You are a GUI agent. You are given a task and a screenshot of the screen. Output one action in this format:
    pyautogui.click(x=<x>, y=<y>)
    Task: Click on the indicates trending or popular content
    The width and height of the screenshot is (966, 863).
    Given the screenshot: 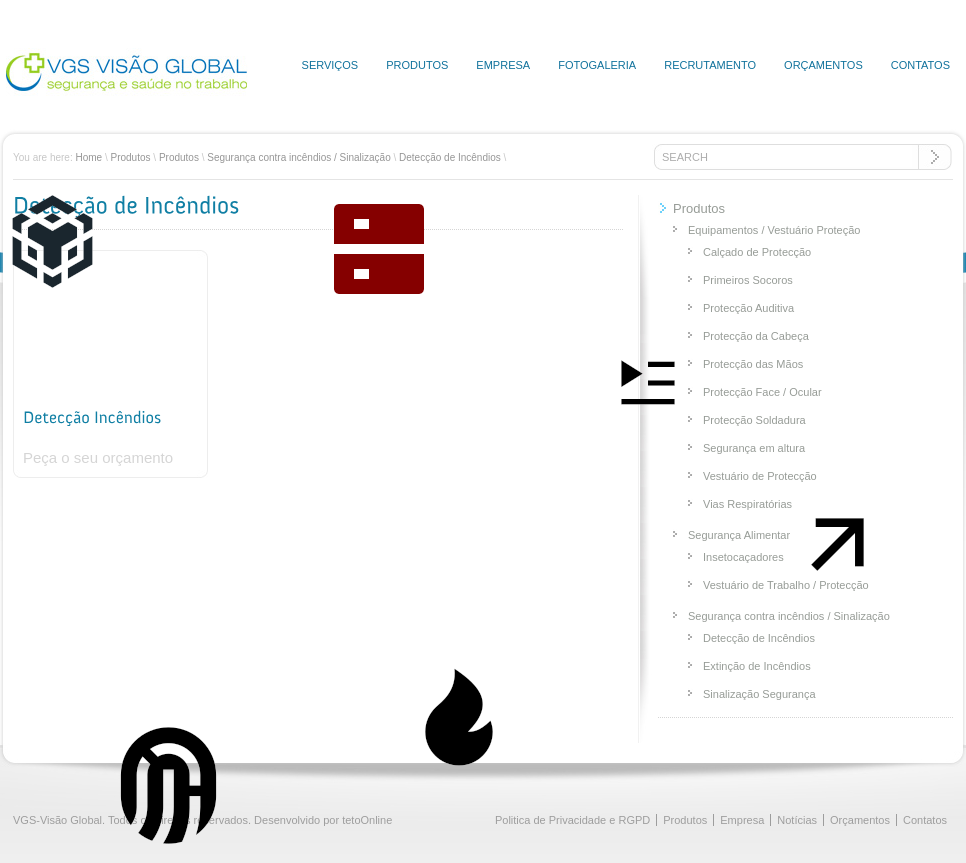 What is the action you would take?
    pyautogui.click(x=459, y=716)
    